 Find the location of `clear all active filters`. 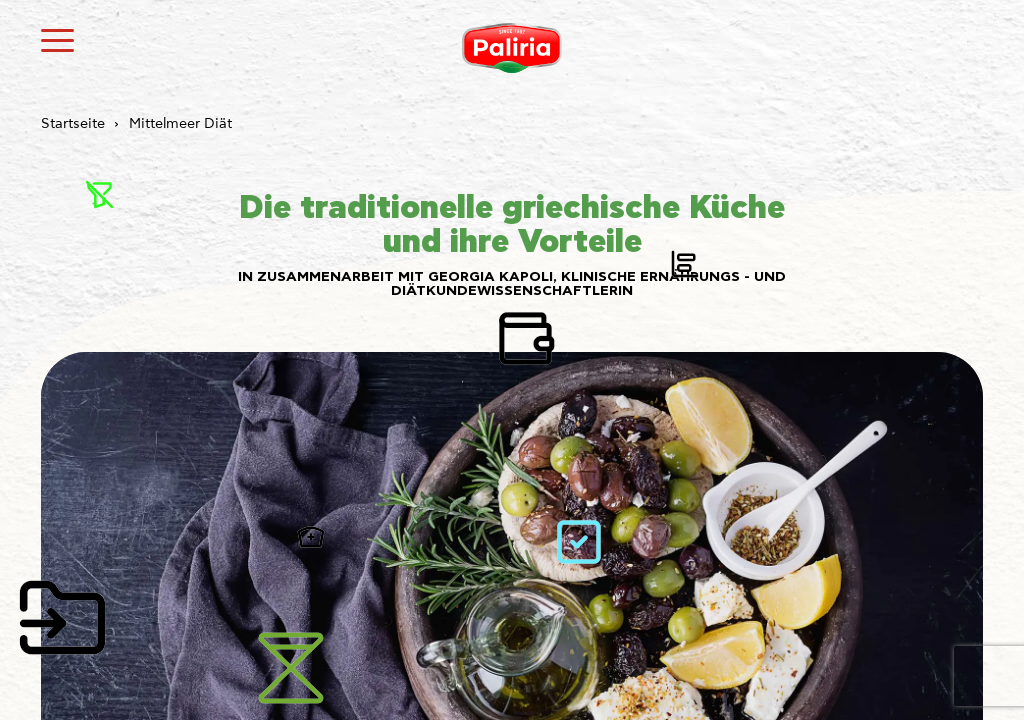

clear all active filters is located at coordinates (99, 194).